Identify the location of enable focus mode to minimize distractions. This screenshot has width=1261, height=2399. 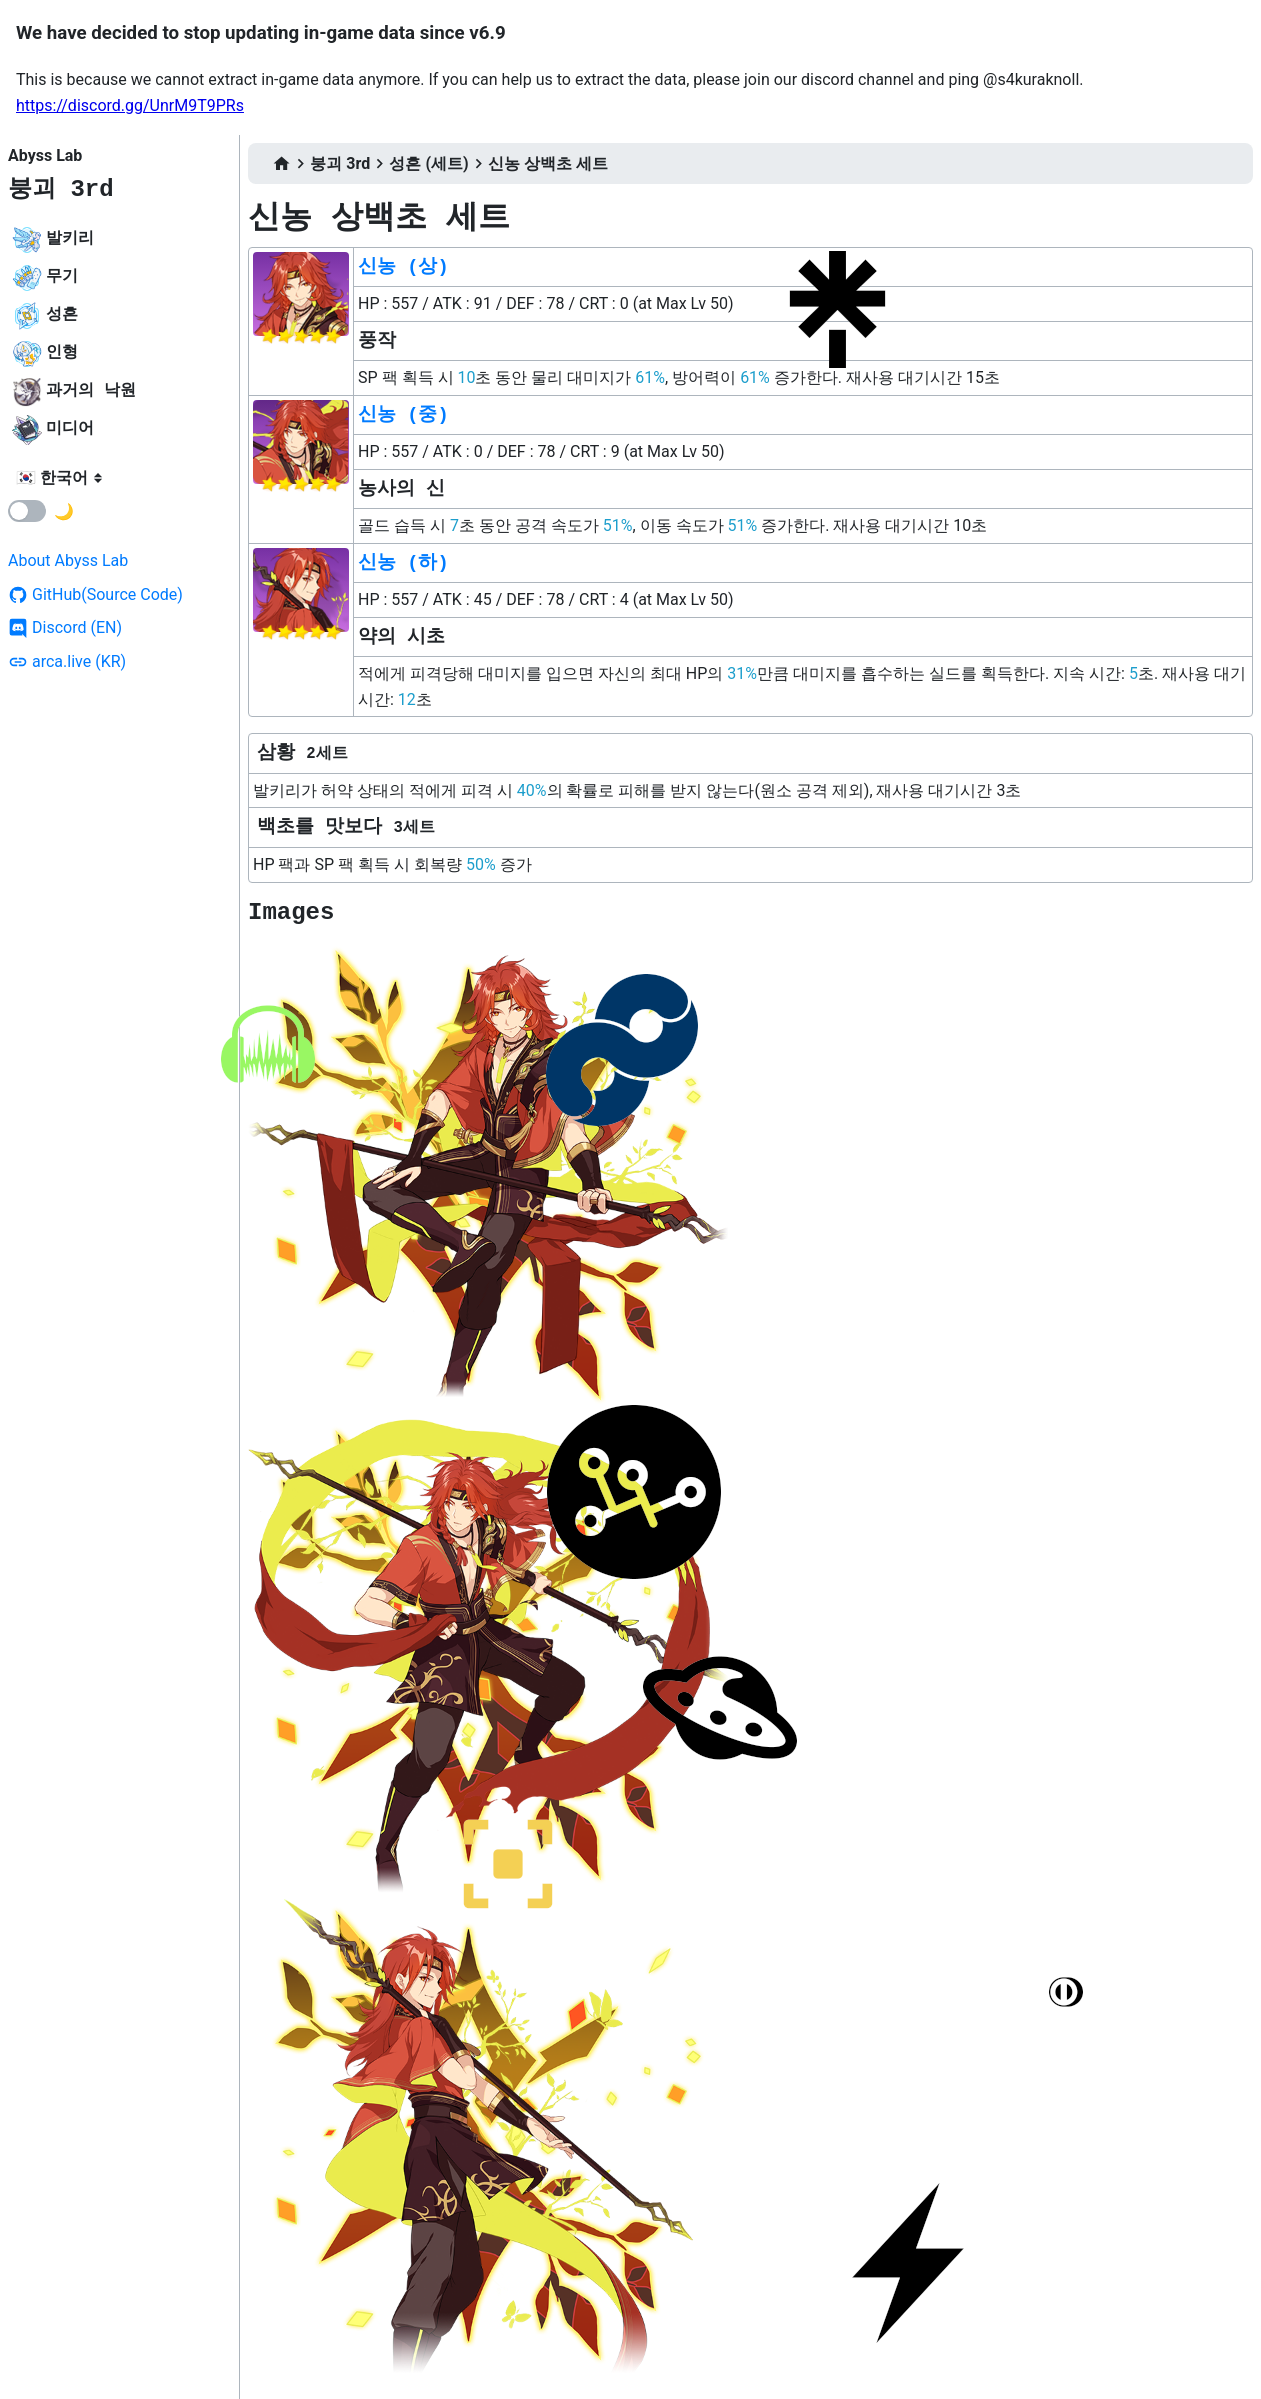
(508, 1864).